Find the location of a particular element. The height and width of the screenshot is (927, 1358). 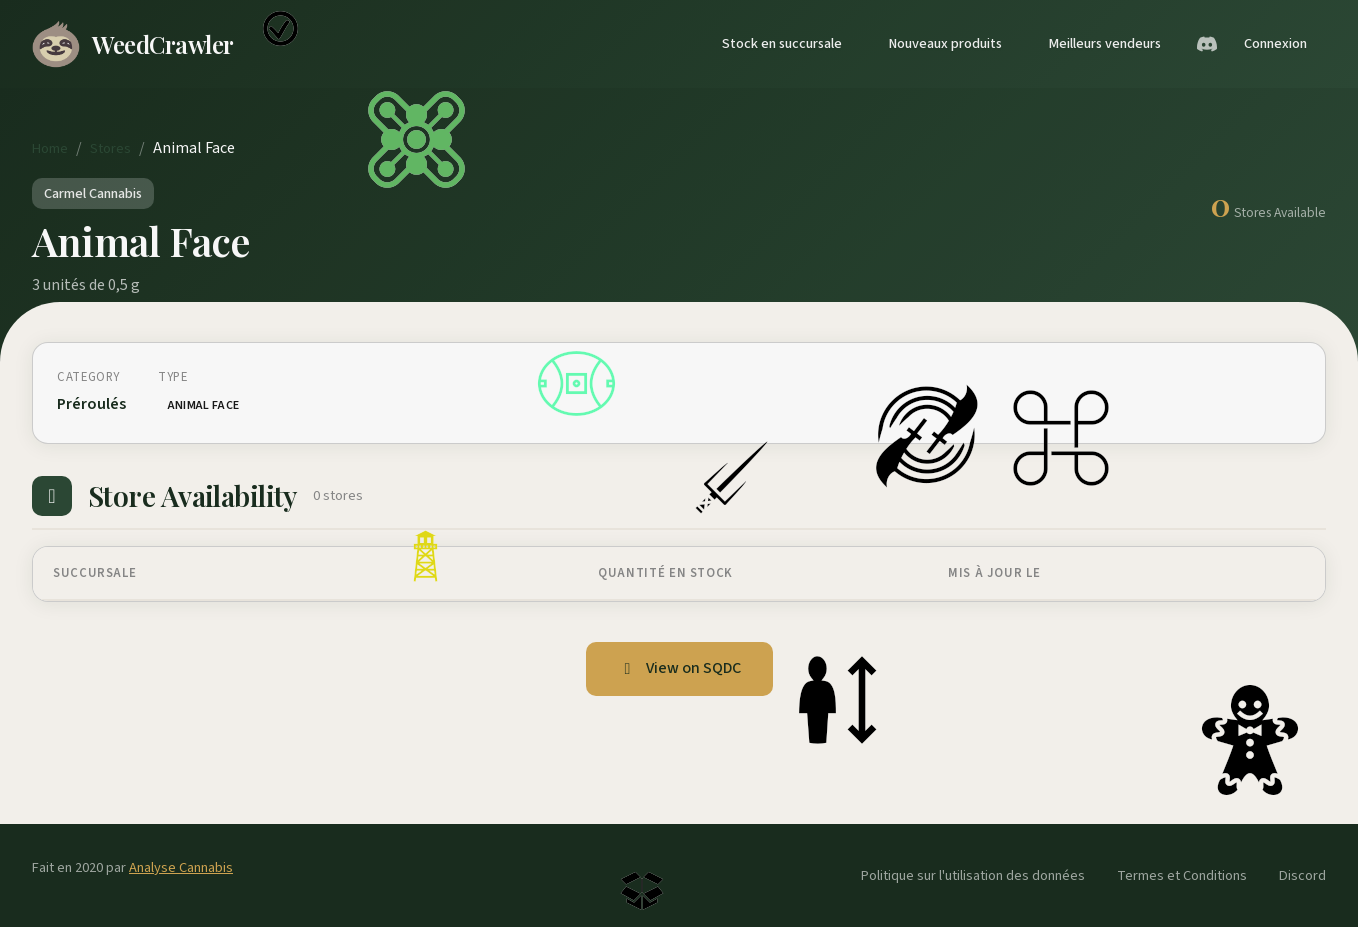

set or adjust character height is located at coordinates (838, 700).